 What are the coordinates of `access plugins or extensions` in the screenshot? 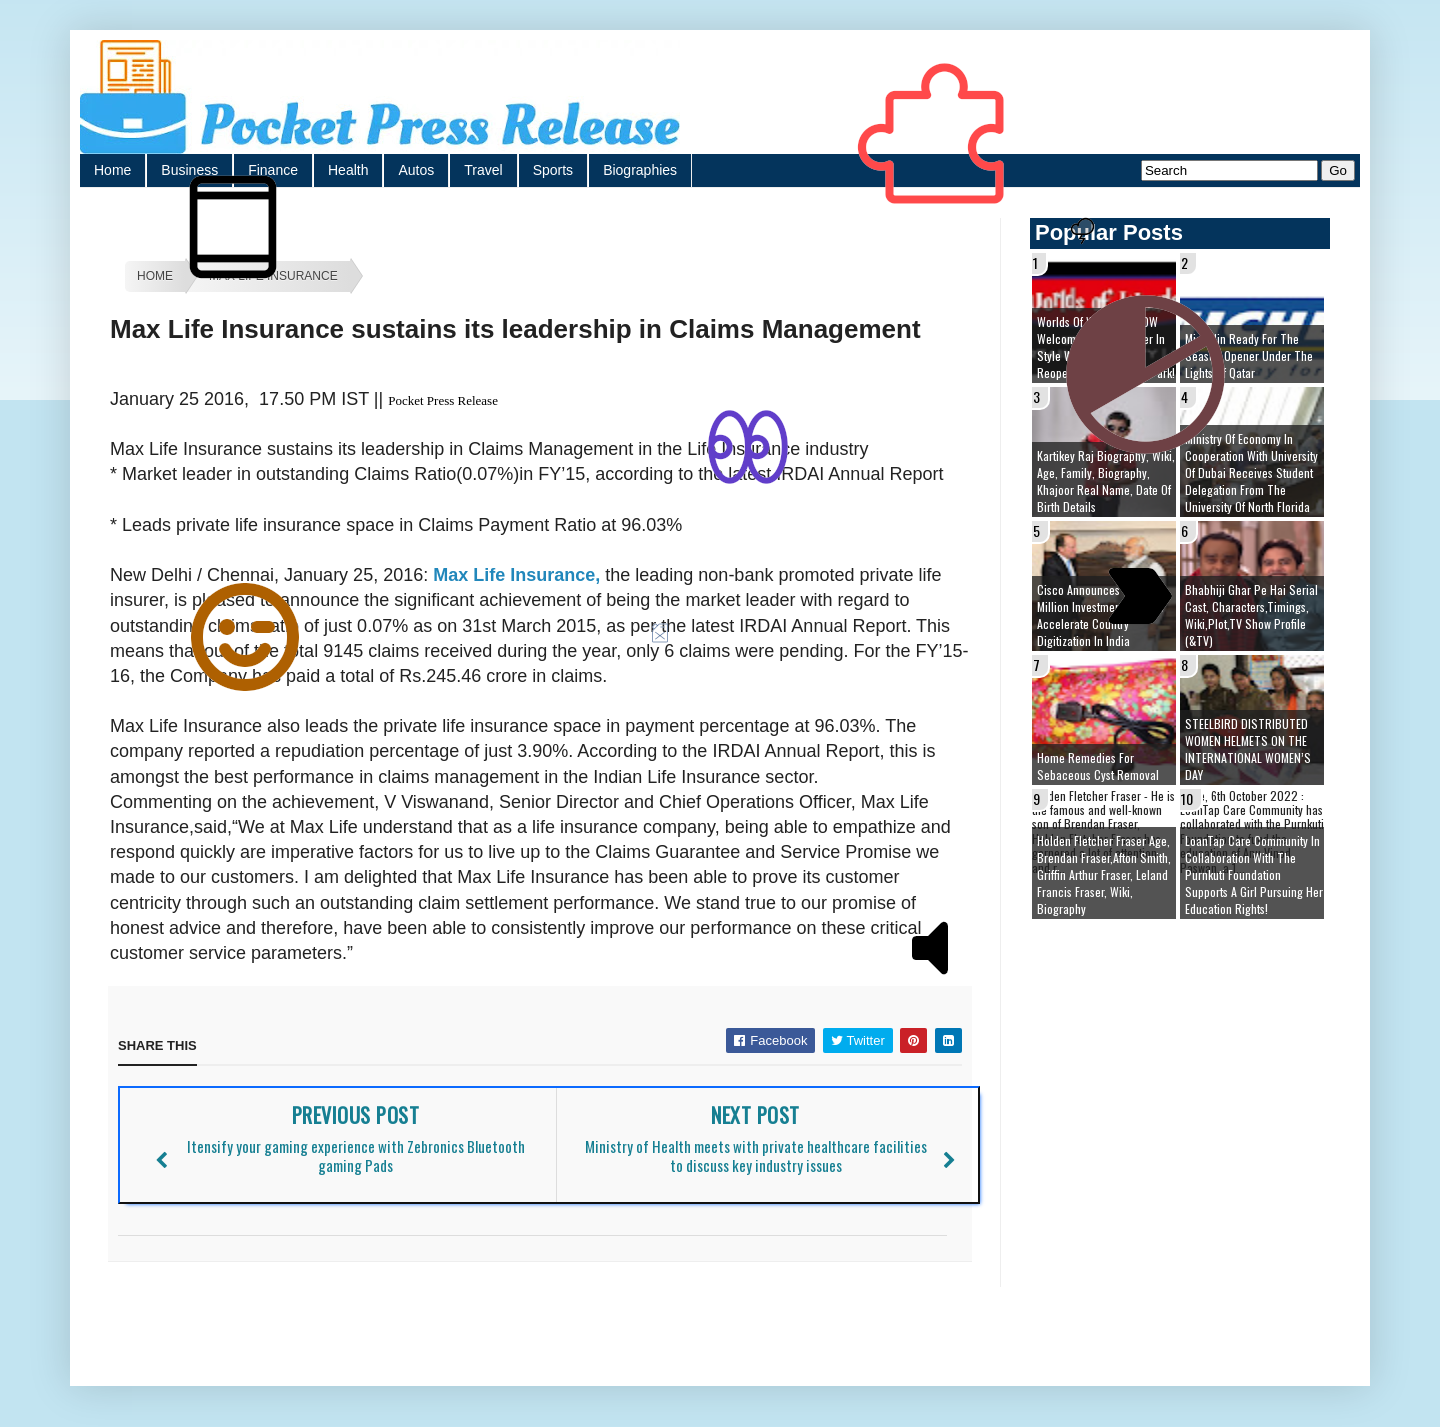 It's located at (939, 139).